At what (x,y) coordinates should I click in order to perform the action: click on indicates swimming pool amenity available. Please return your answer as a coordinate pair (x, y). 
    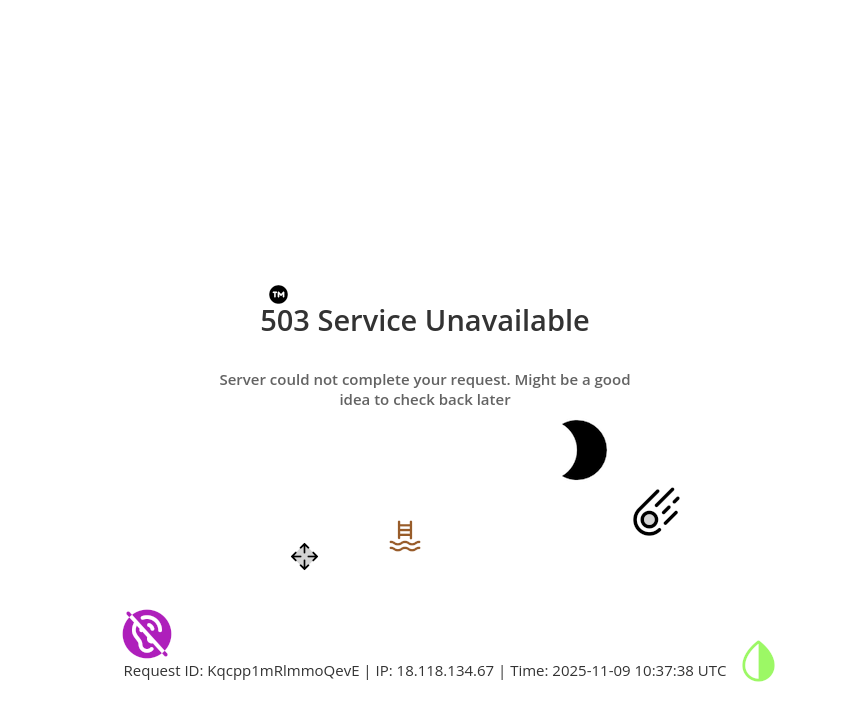
    Looking at the image, I should click on (405, 536).